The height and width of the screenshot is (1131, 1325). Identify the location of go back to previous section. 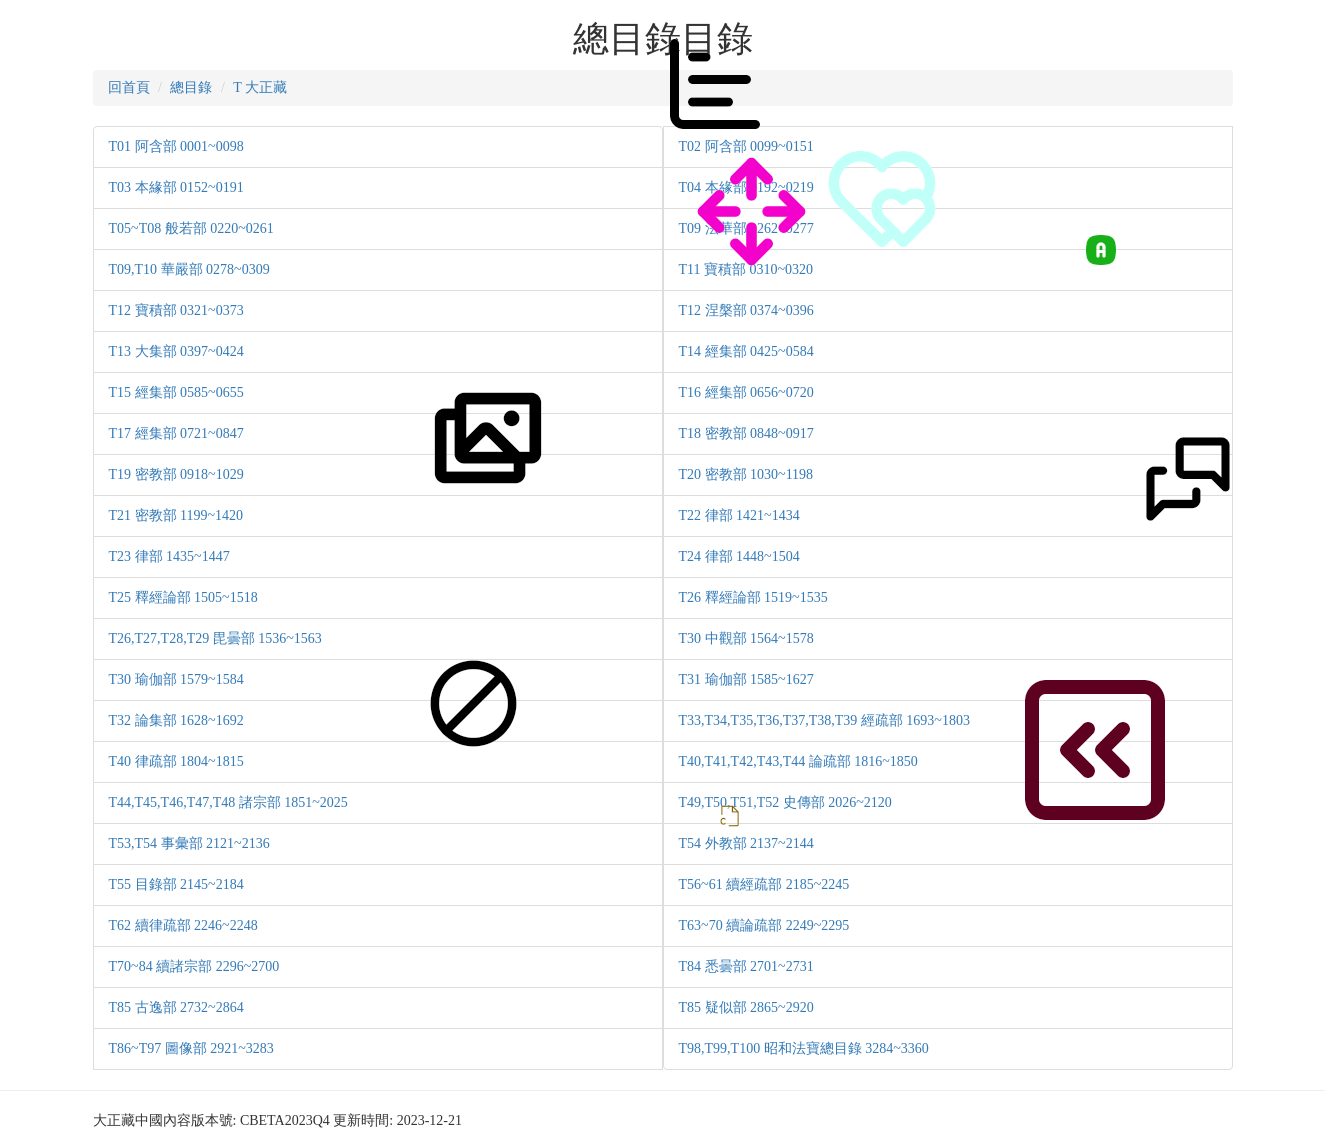
(1095, 750).